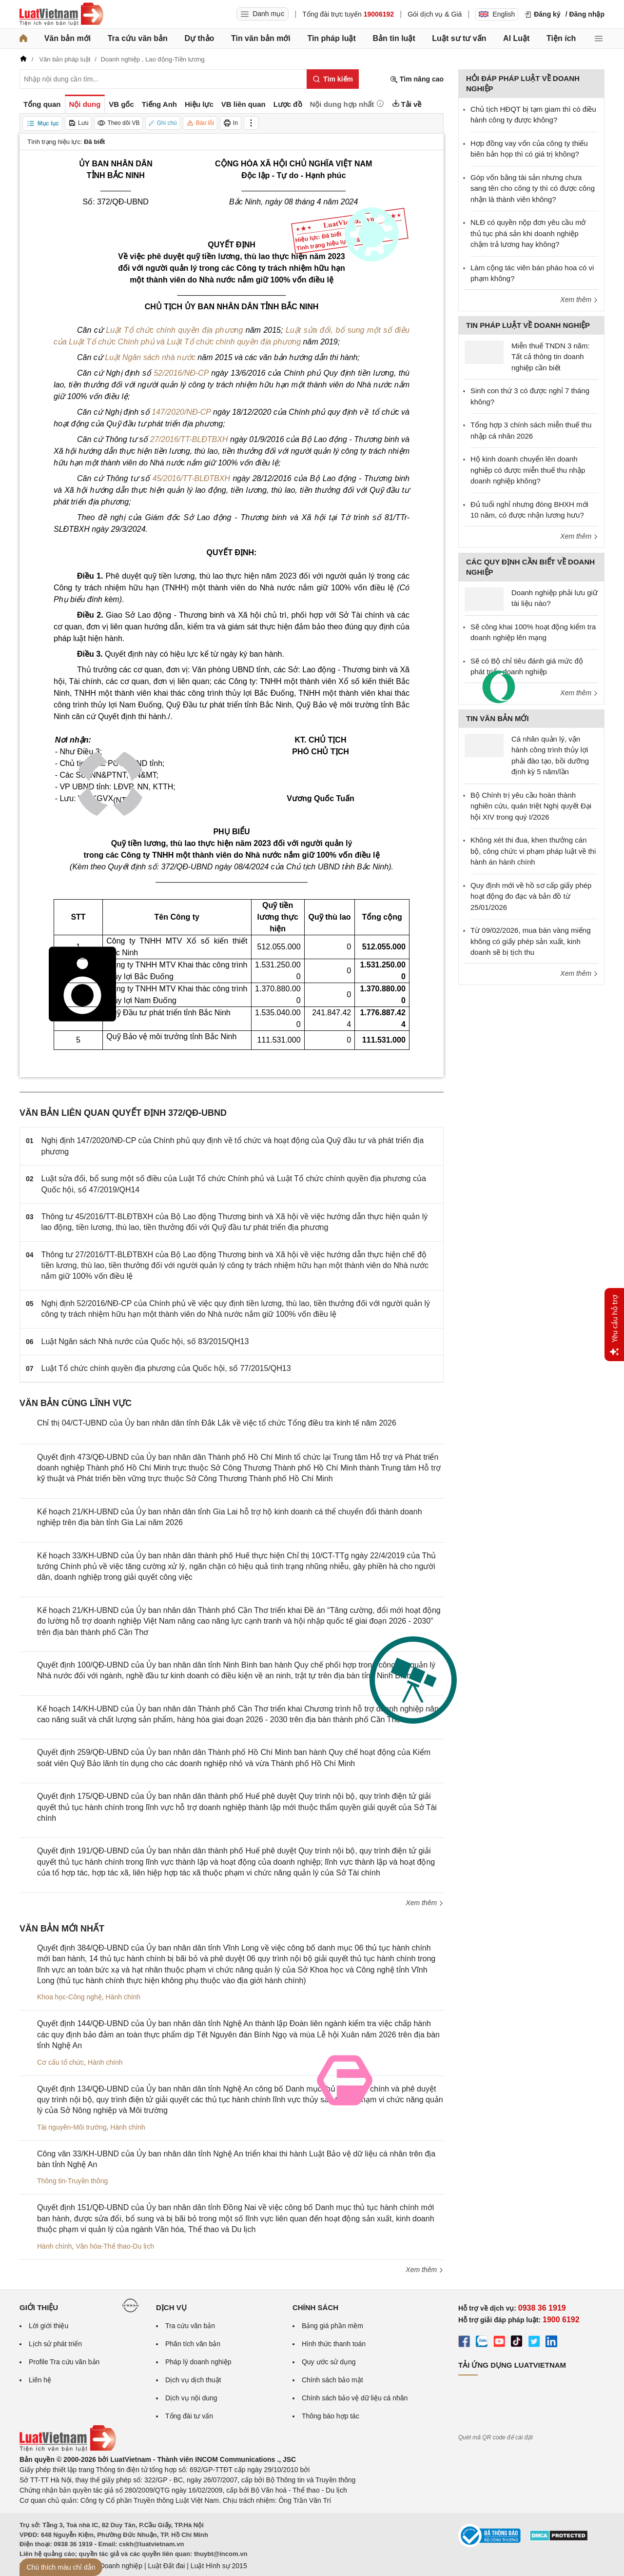 This screenshot has height=2576, width=624. I want to click on adjust speaker or audio output settings, so click(82, 984).